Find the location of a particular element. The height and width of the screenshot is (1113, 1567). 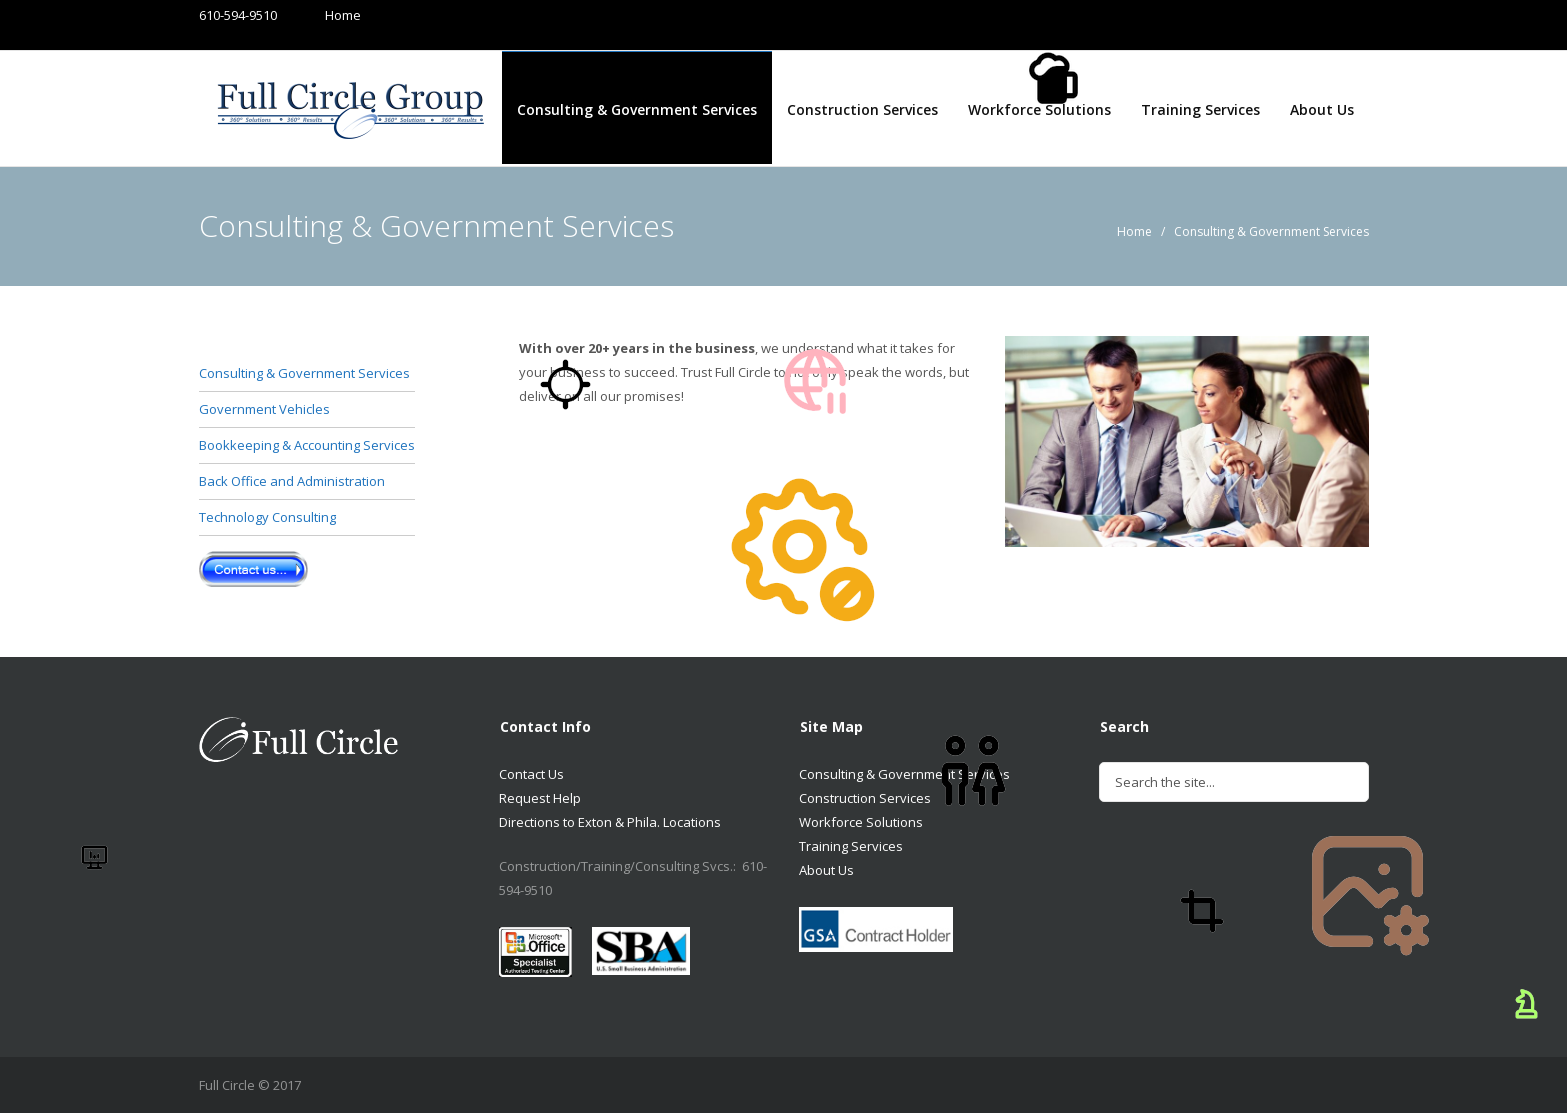

view your friends list is located at coordinates (972, 769).